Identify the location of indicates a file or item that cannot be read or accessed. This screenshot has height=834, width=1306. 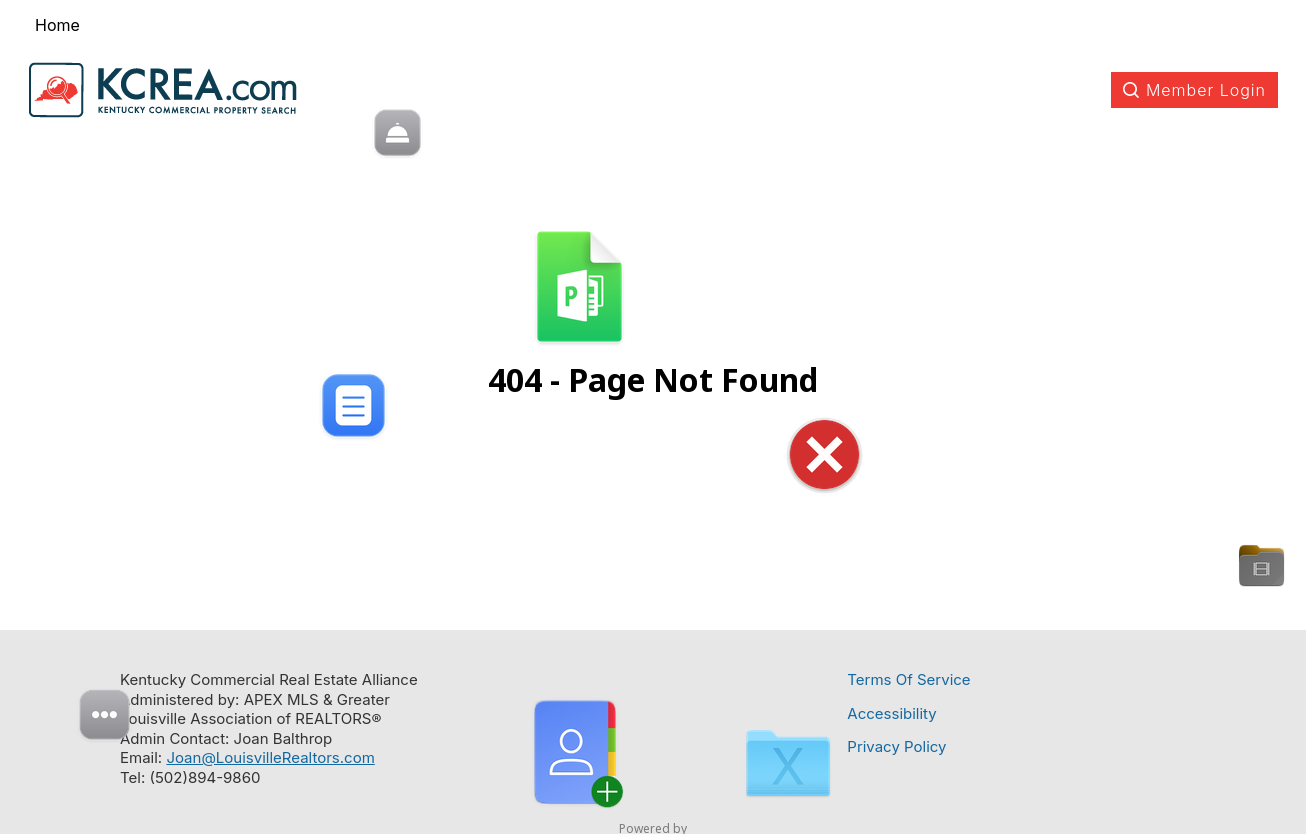
(824, 454).